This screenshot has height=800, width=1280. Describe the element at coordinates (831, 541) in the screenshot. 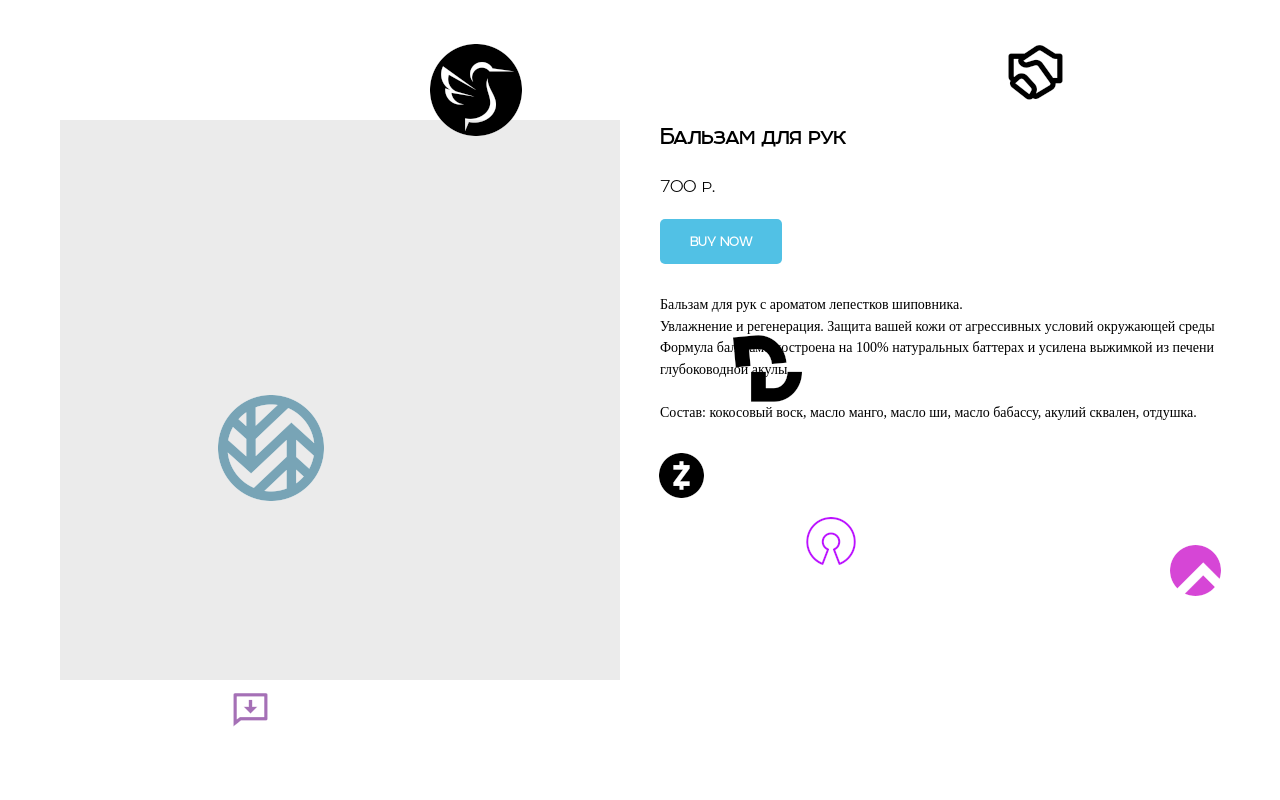

I see `open source initiative logo` at that location.